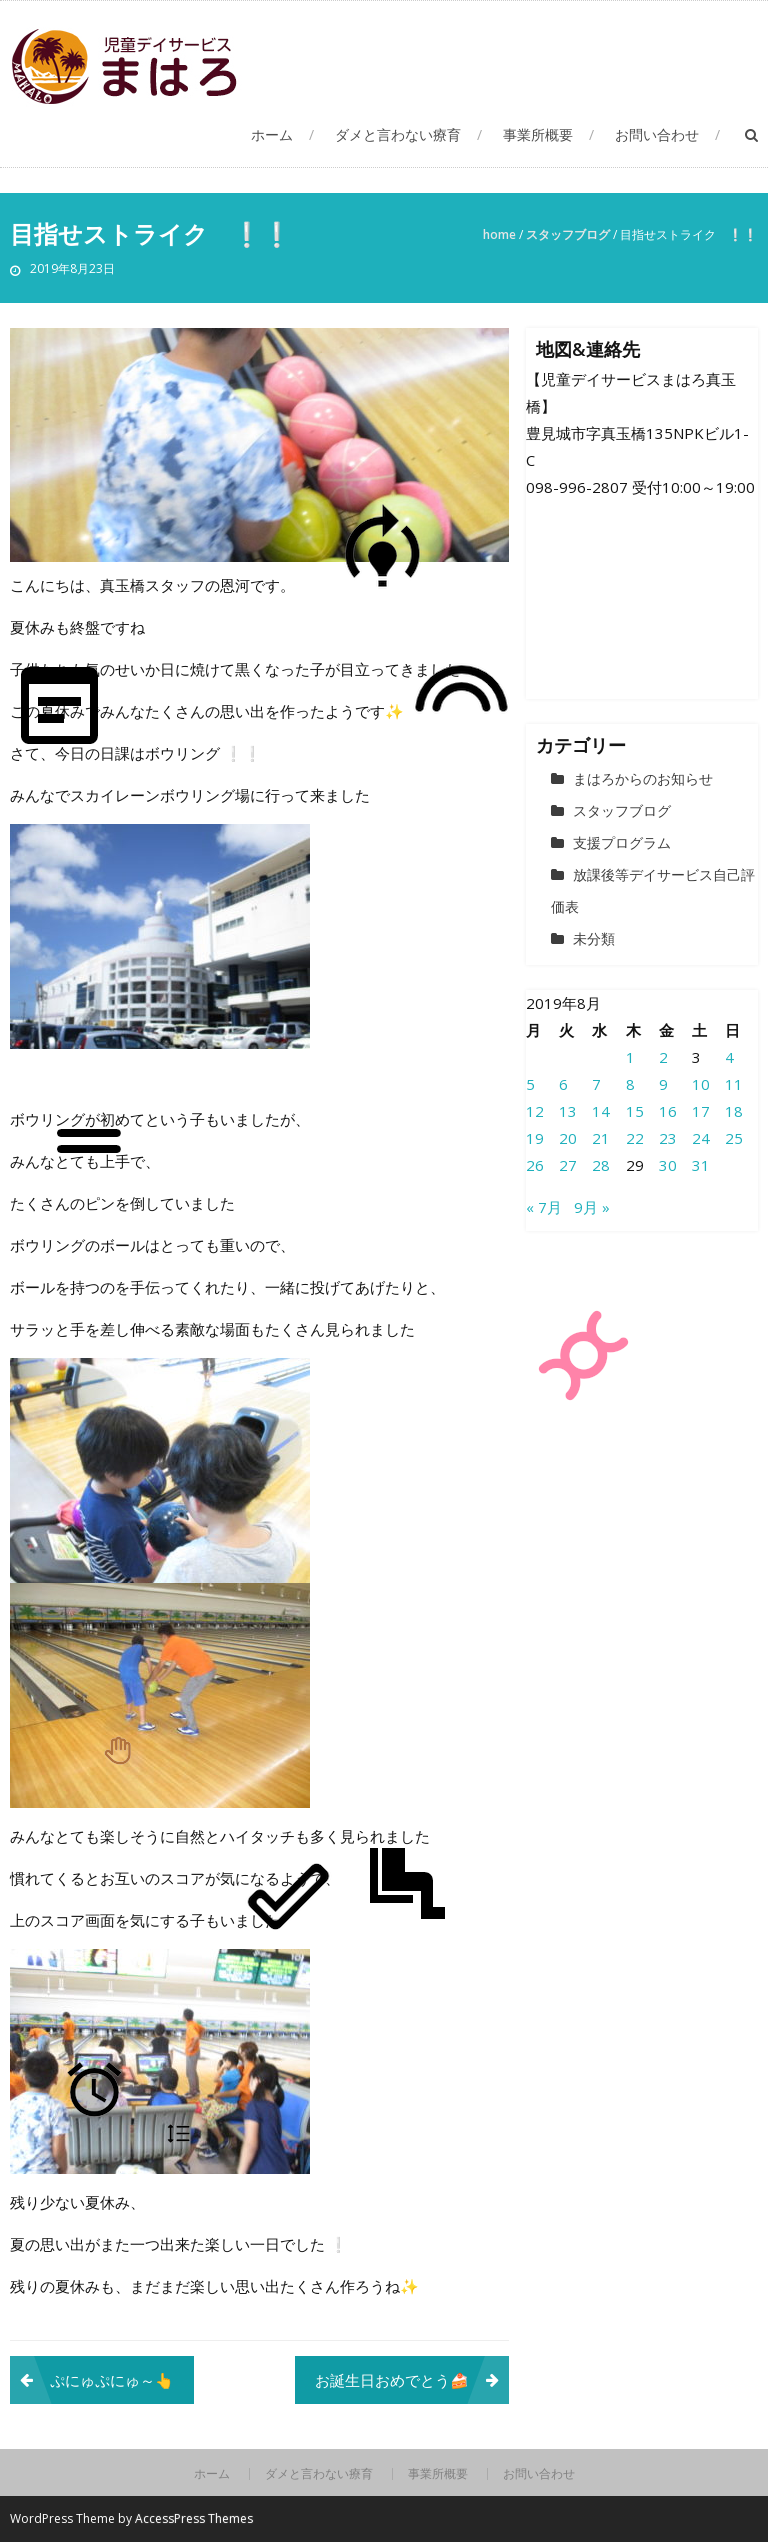  I want to click on set or manage alarms, so click(94, 2089).